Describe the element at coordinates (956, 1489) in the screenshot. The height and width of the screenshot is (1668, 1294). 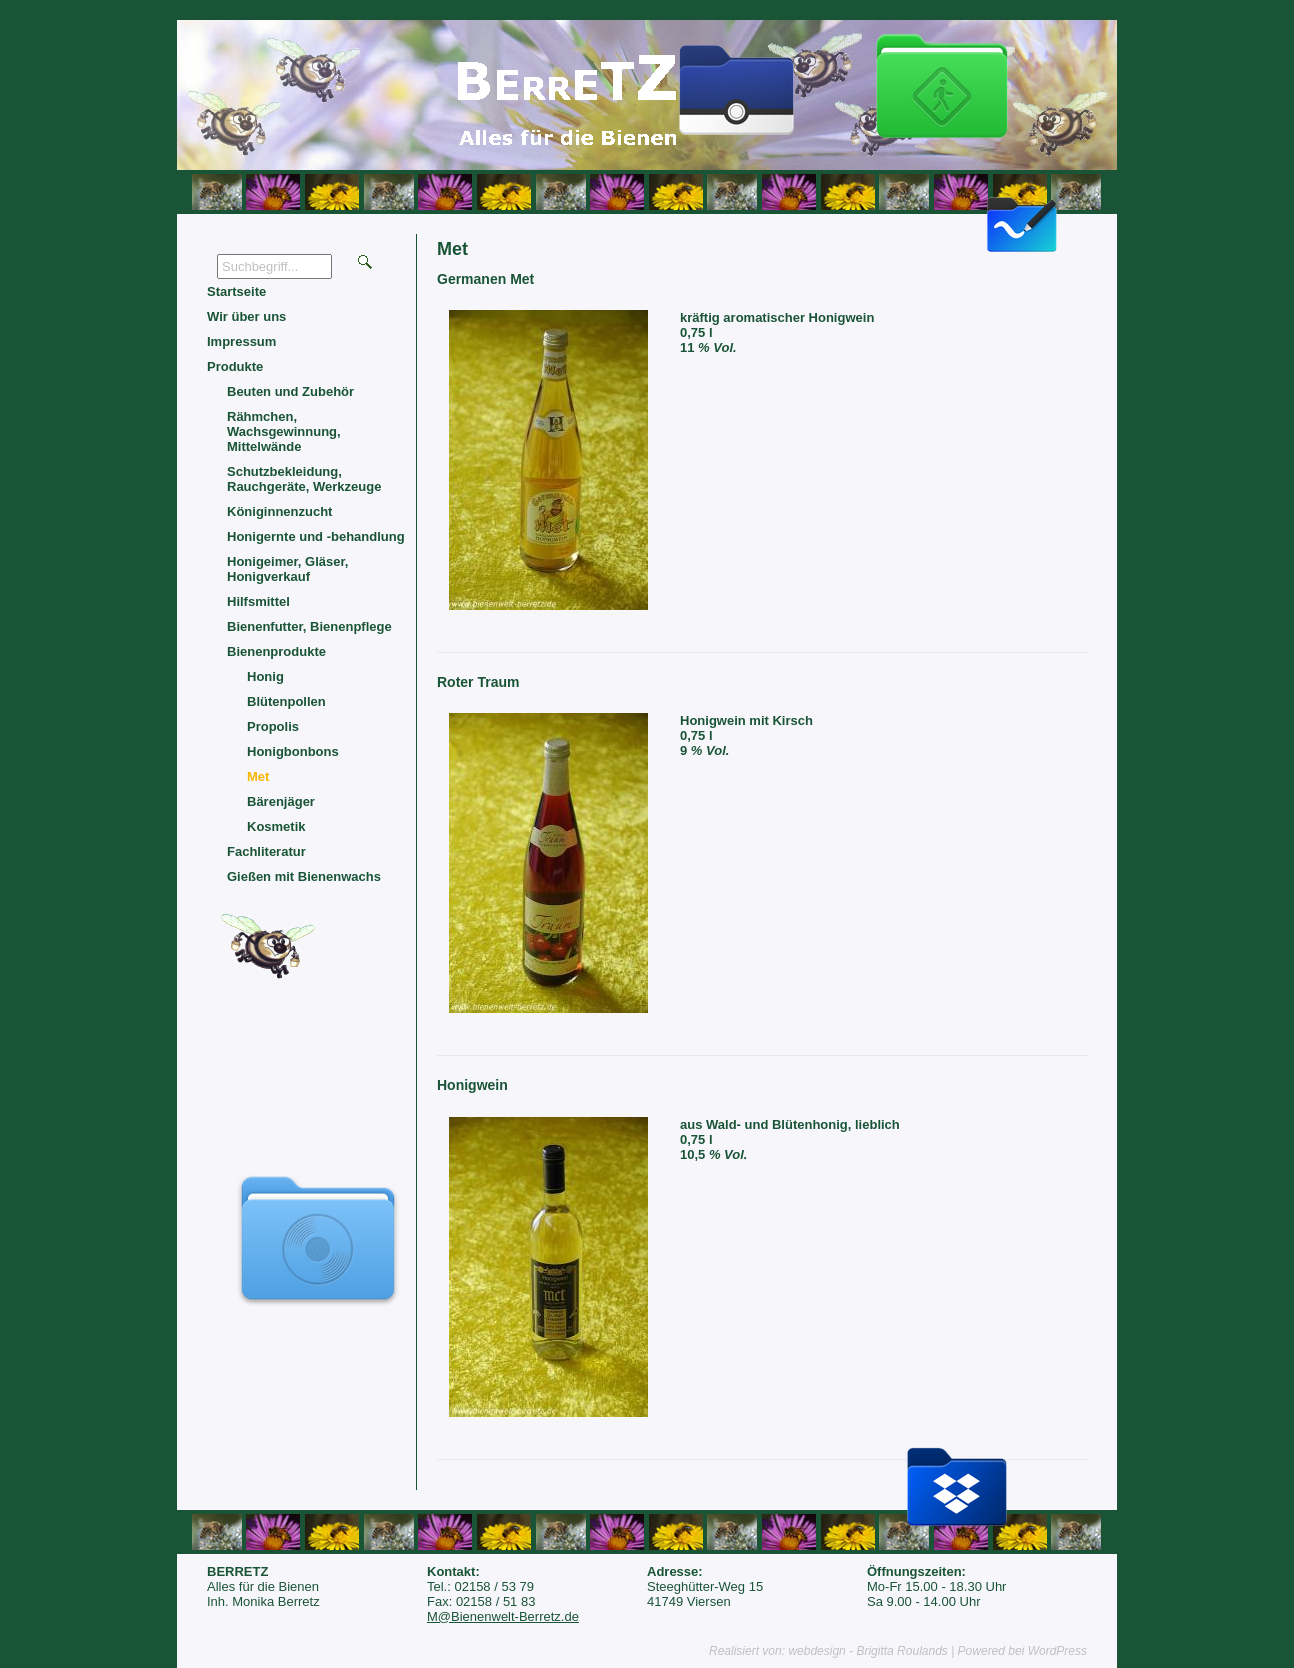
I see `open your Dropbox synced folder` at that location.